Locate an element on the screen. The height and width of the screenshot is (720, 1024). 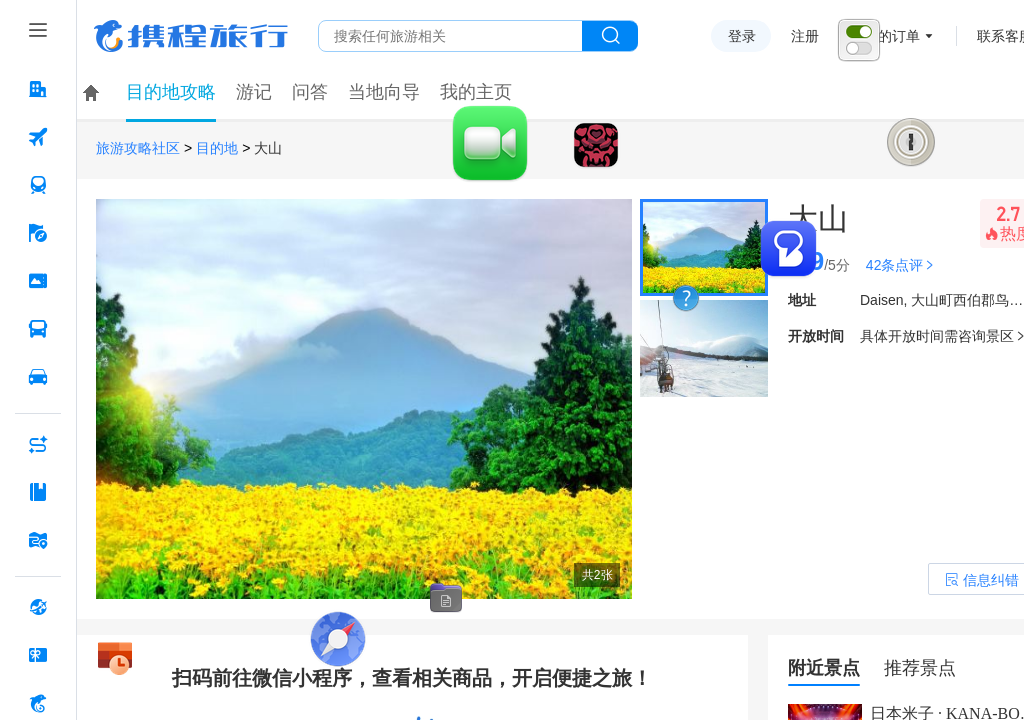
open beeper messaging app is located at coordinates (788, 248).